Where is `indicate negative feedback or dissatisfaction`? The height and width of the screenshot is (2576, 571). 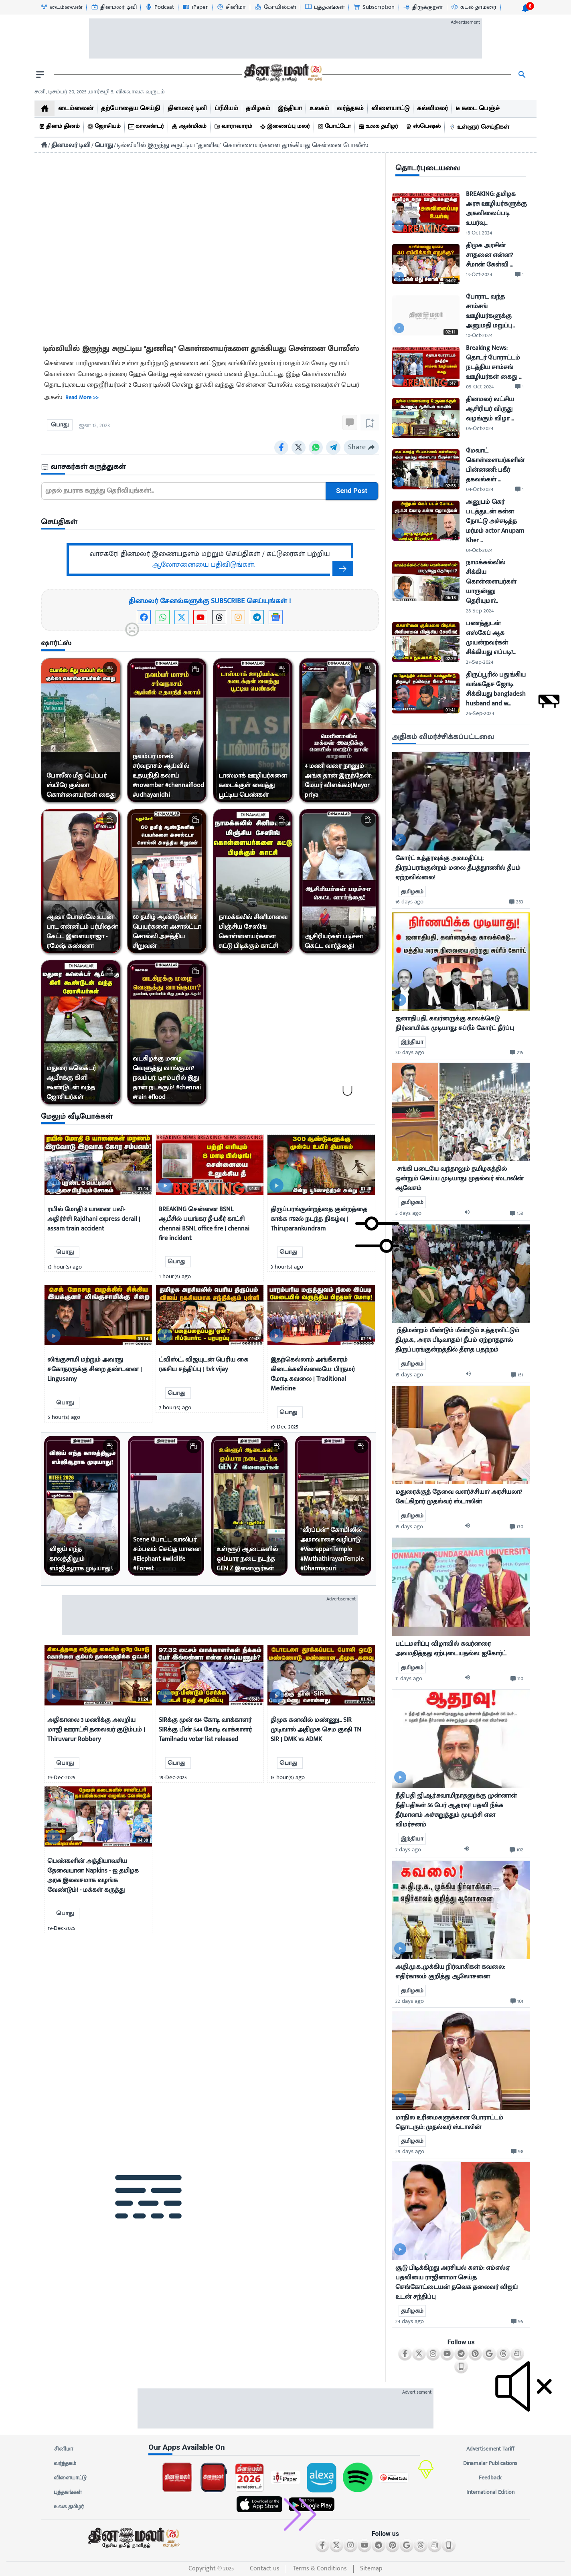
indicate negative feedback or dissatisfaction is located at coordinates (132, 629).